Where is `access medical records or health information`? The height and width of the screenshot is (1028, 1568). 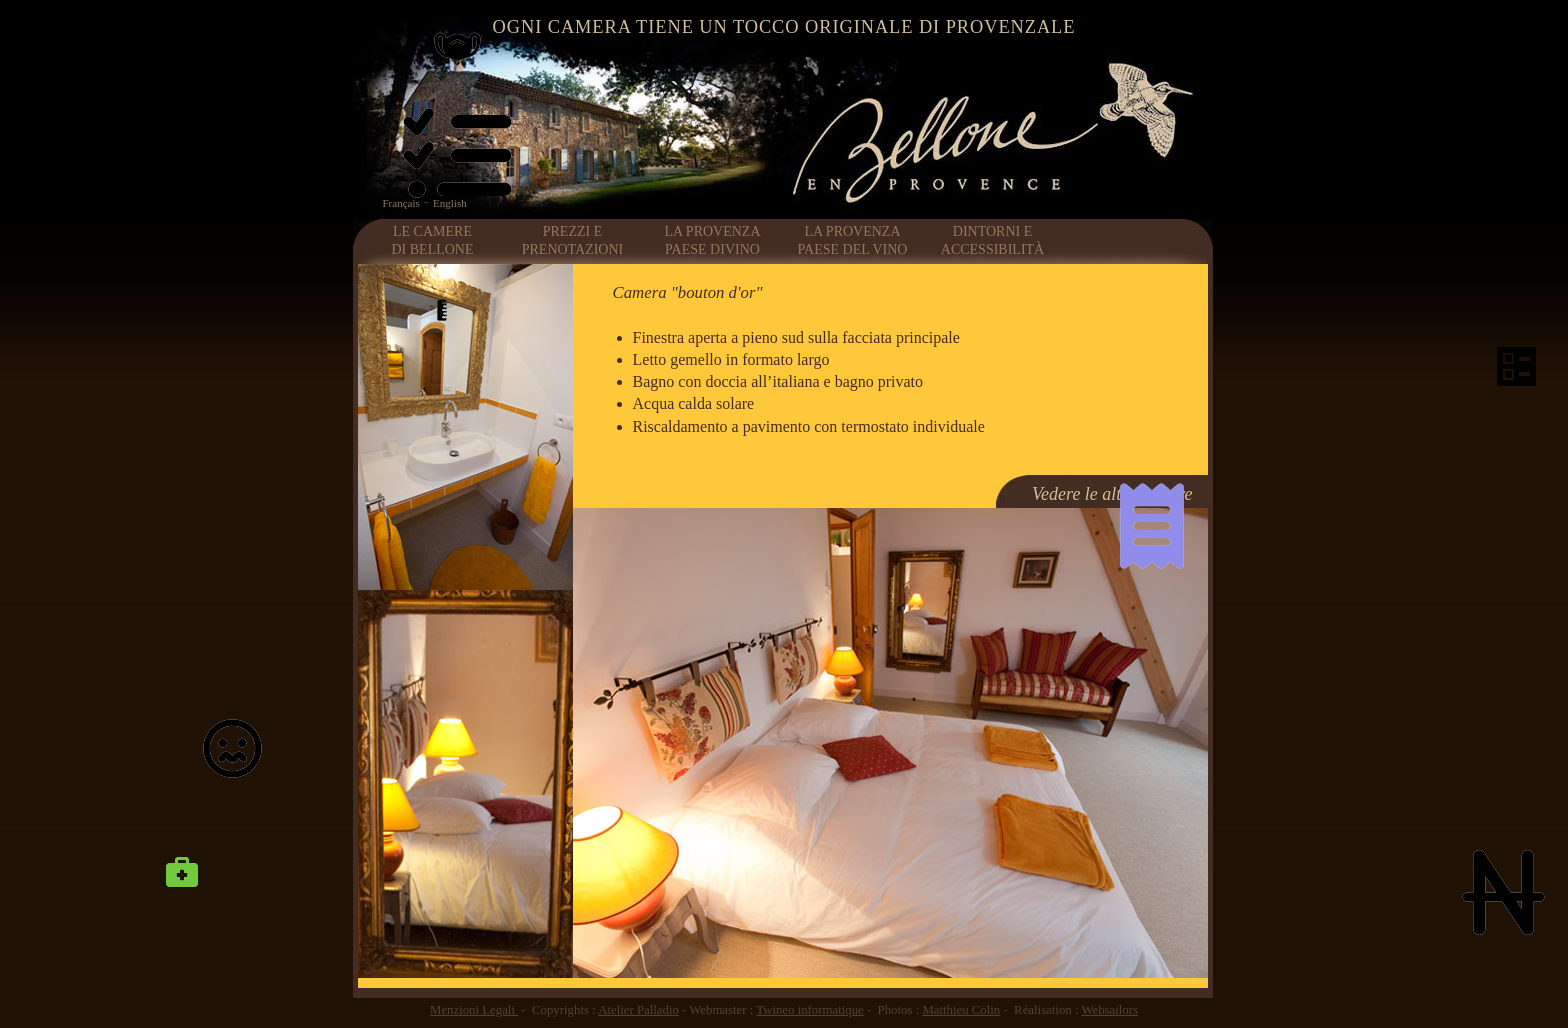 access medical records or health information is located at coordinates (182, 873).